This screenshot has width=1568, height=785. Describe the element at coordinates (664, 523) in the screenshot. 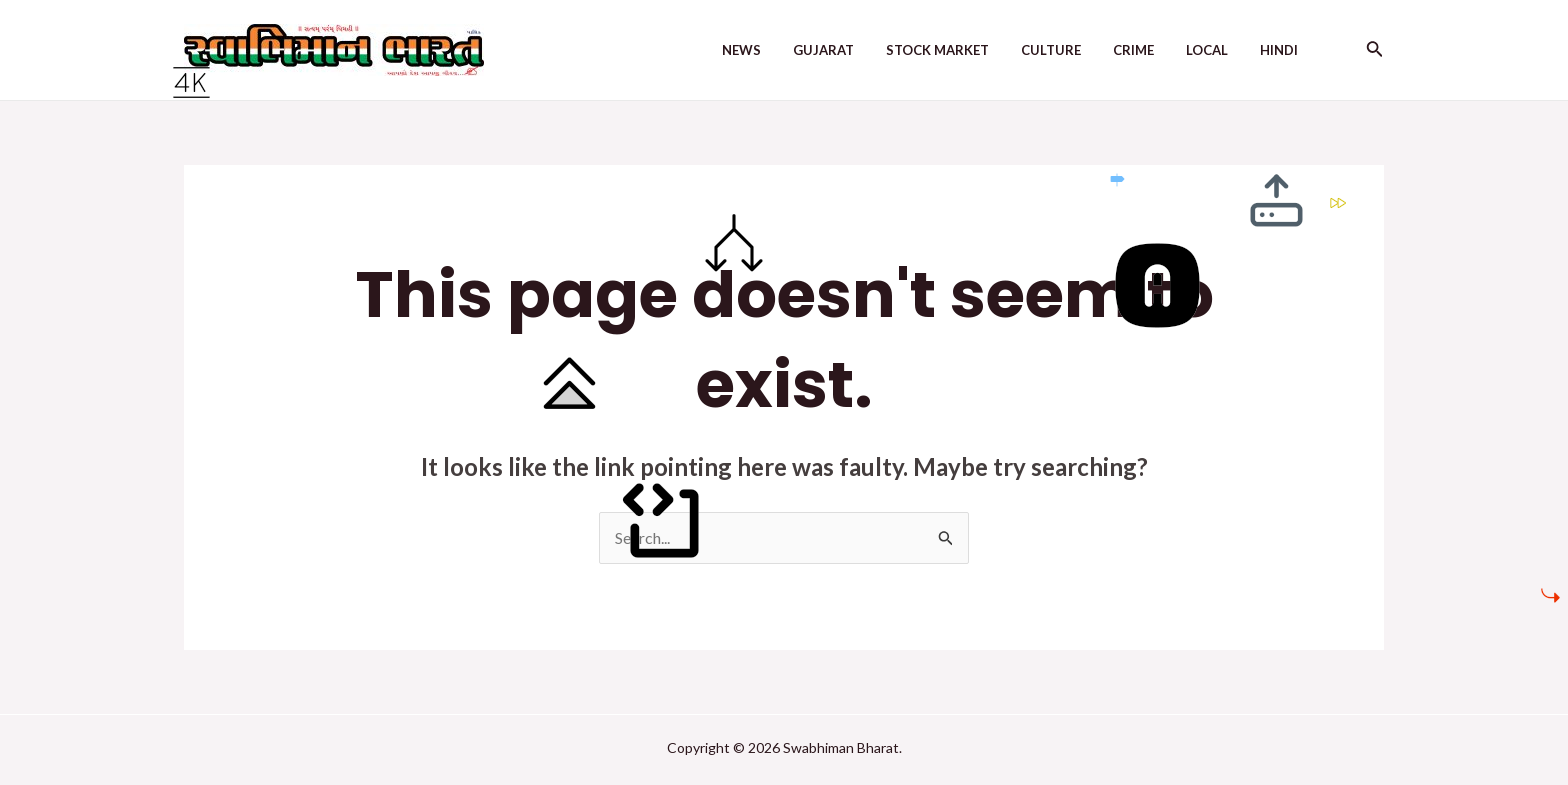

I see `insert a code block or snippet` at that location.